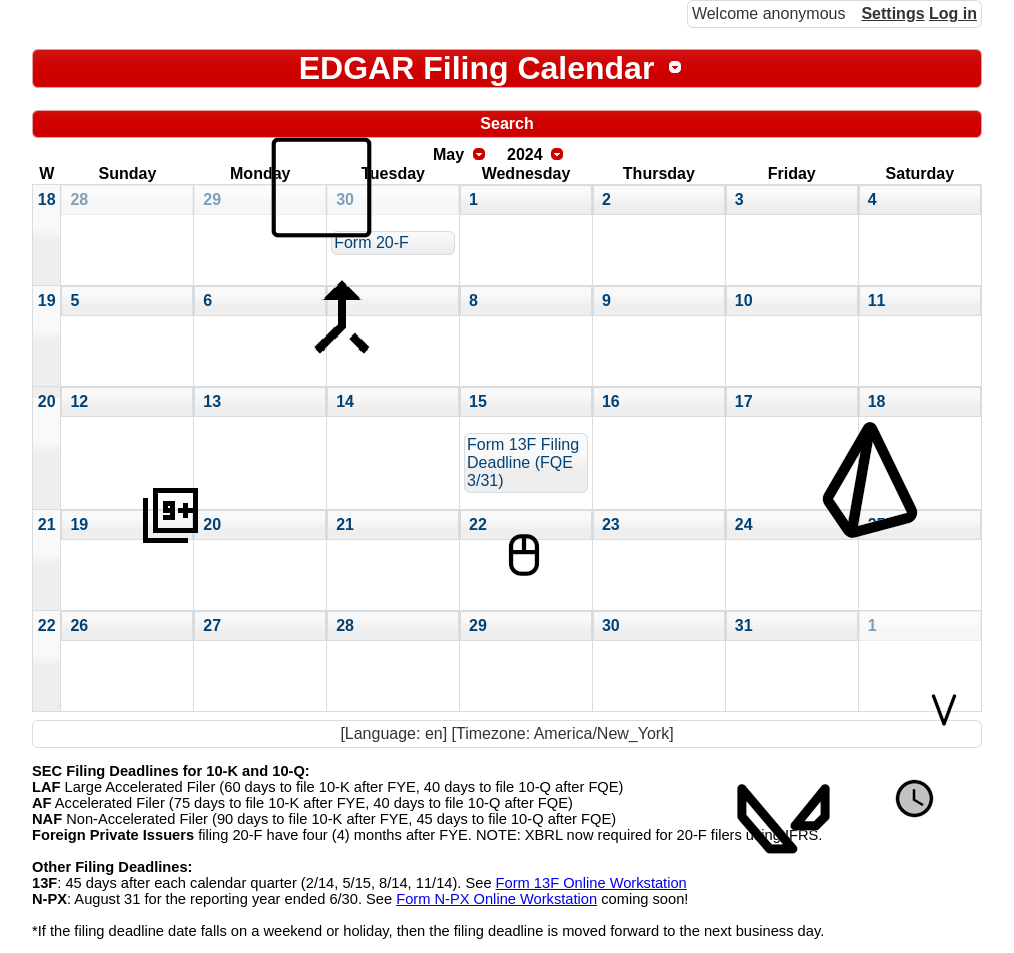  What do you see at coordinates (944, 710) in the screenshot?
I see `indicates items starting with the letter V` at bounding box center [944, 710].